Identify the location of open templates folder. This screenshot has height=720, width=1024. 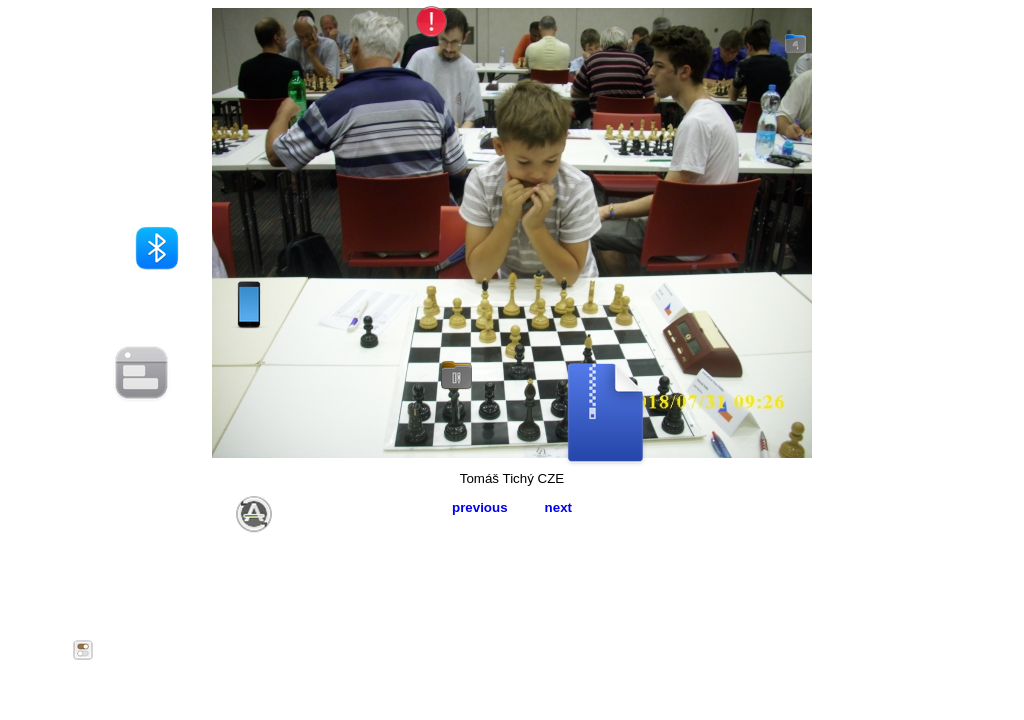
(456, 374).